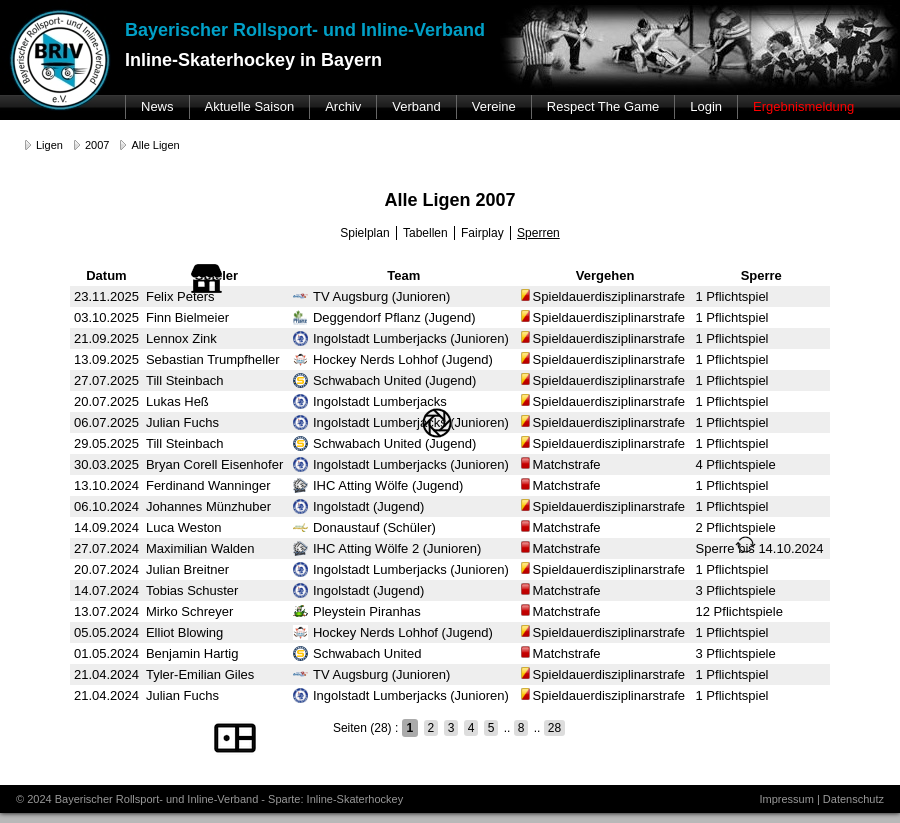 The width and height of the screenshot is (900, 823). Describe the element at coordinates (206, 278) in the screenshot. I see `access the online store or shop` at that location.